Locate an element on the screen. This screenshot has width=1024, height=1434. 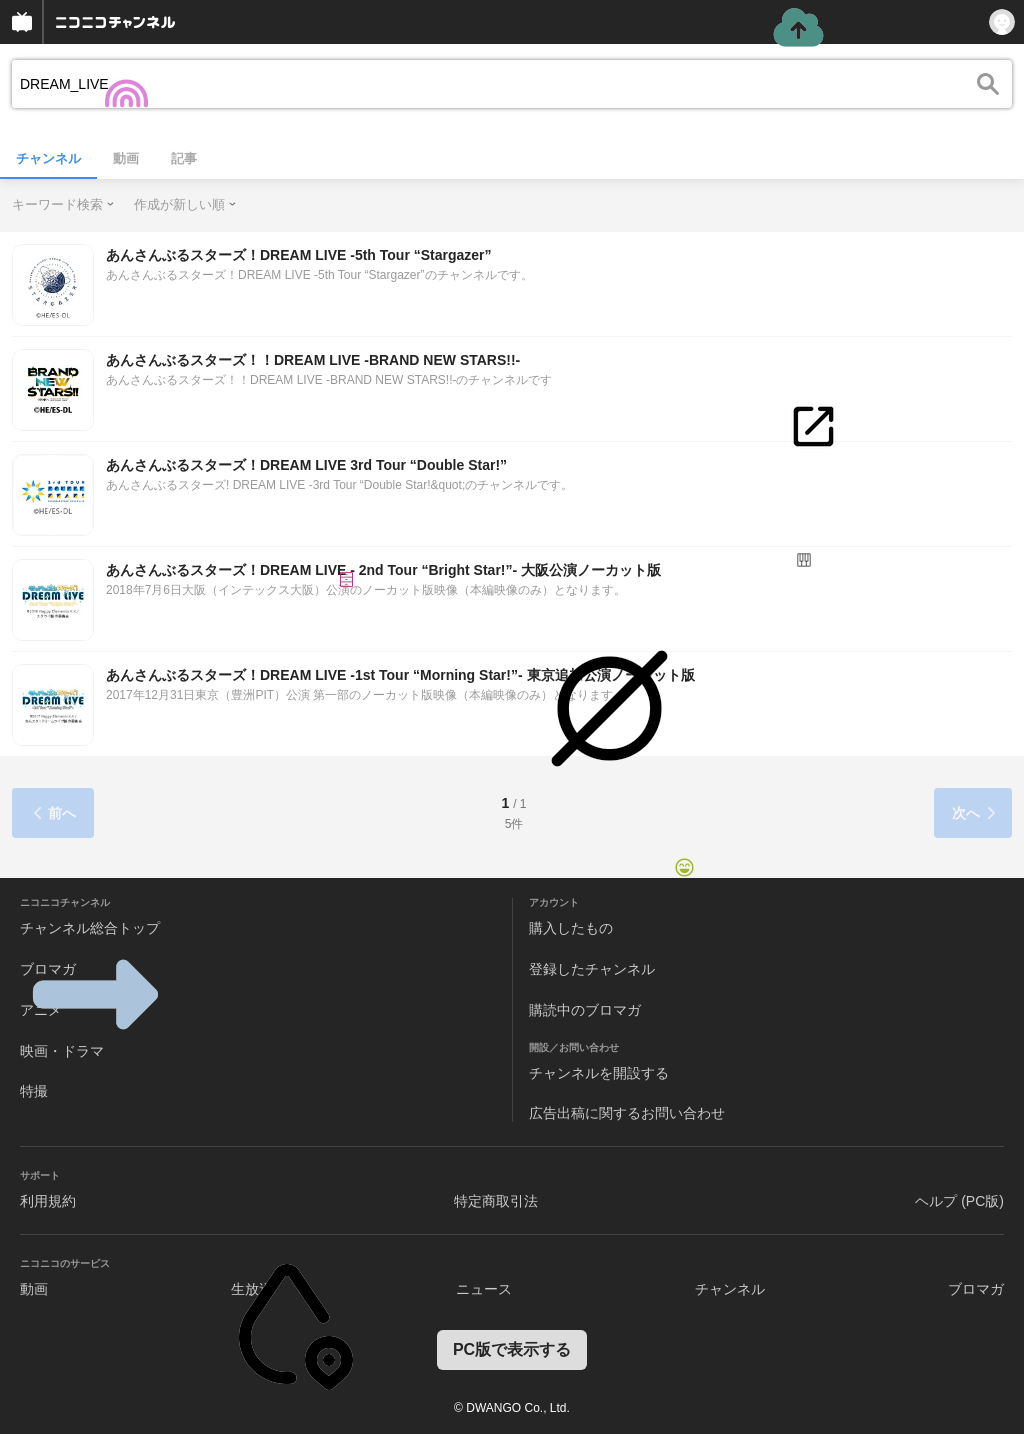
open link in a new tab or window is located at coordinates (813, 426).